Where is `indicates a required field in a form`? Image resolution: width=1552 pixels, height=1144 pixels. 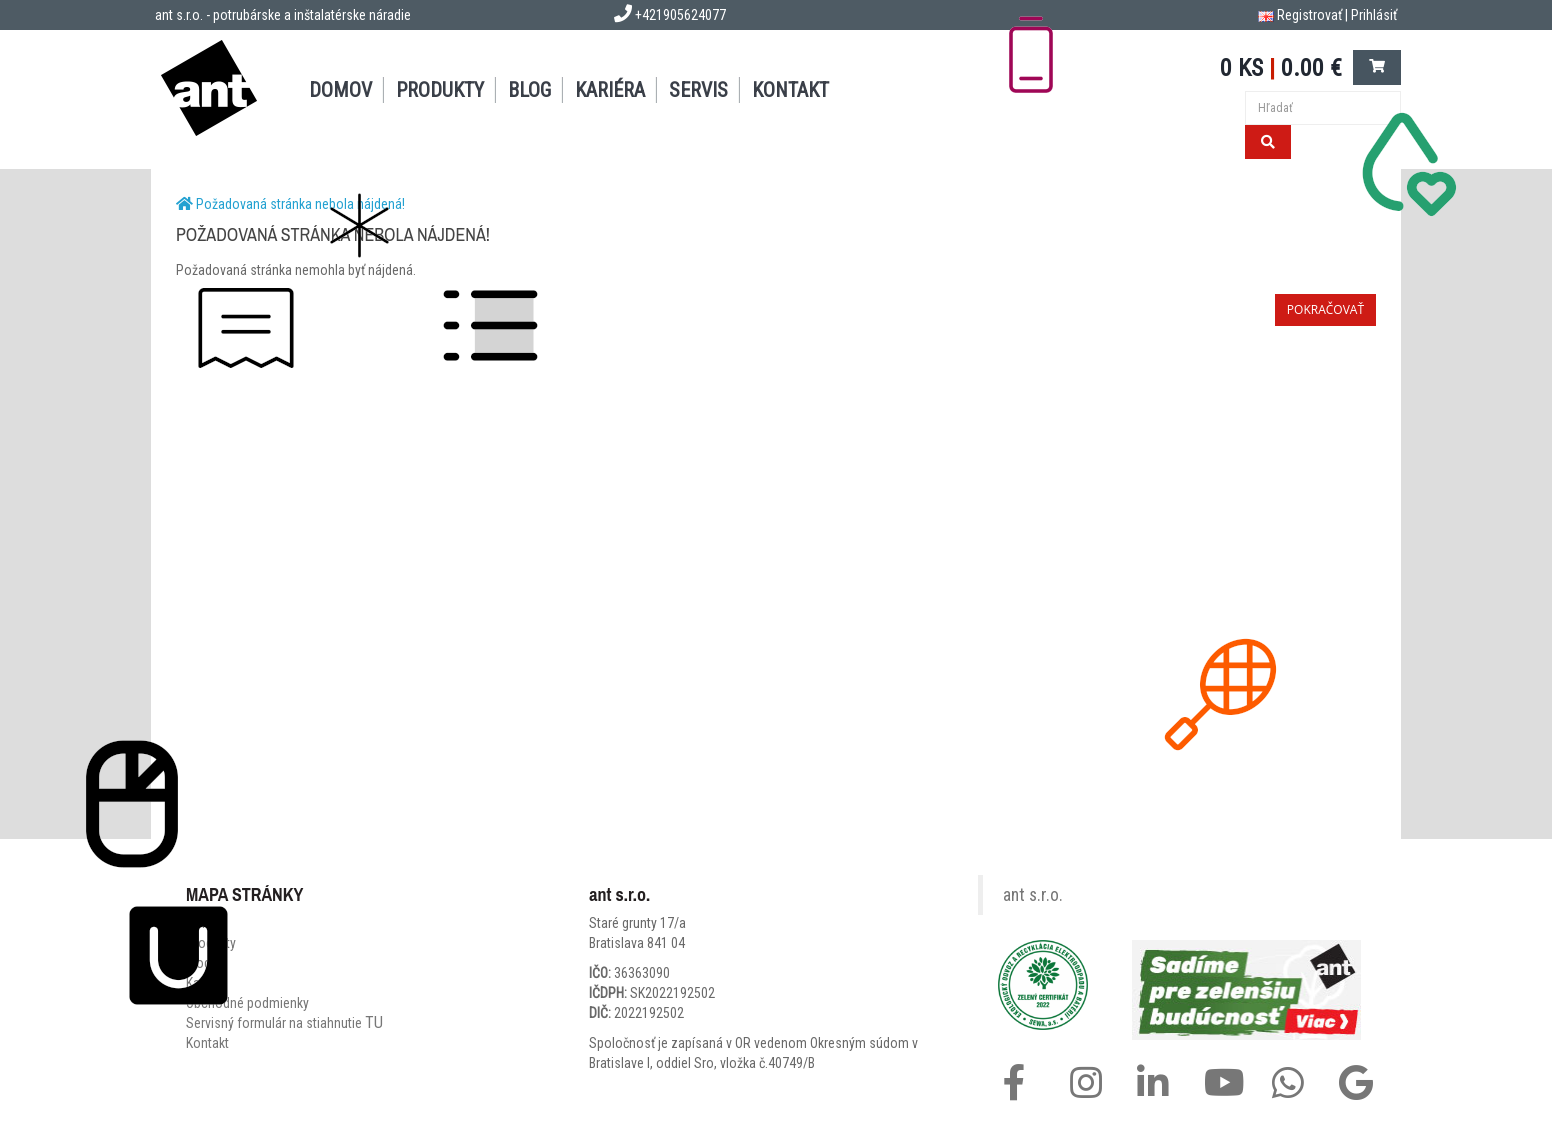 indicates a required field in a form is located at coordinates (359, 225).